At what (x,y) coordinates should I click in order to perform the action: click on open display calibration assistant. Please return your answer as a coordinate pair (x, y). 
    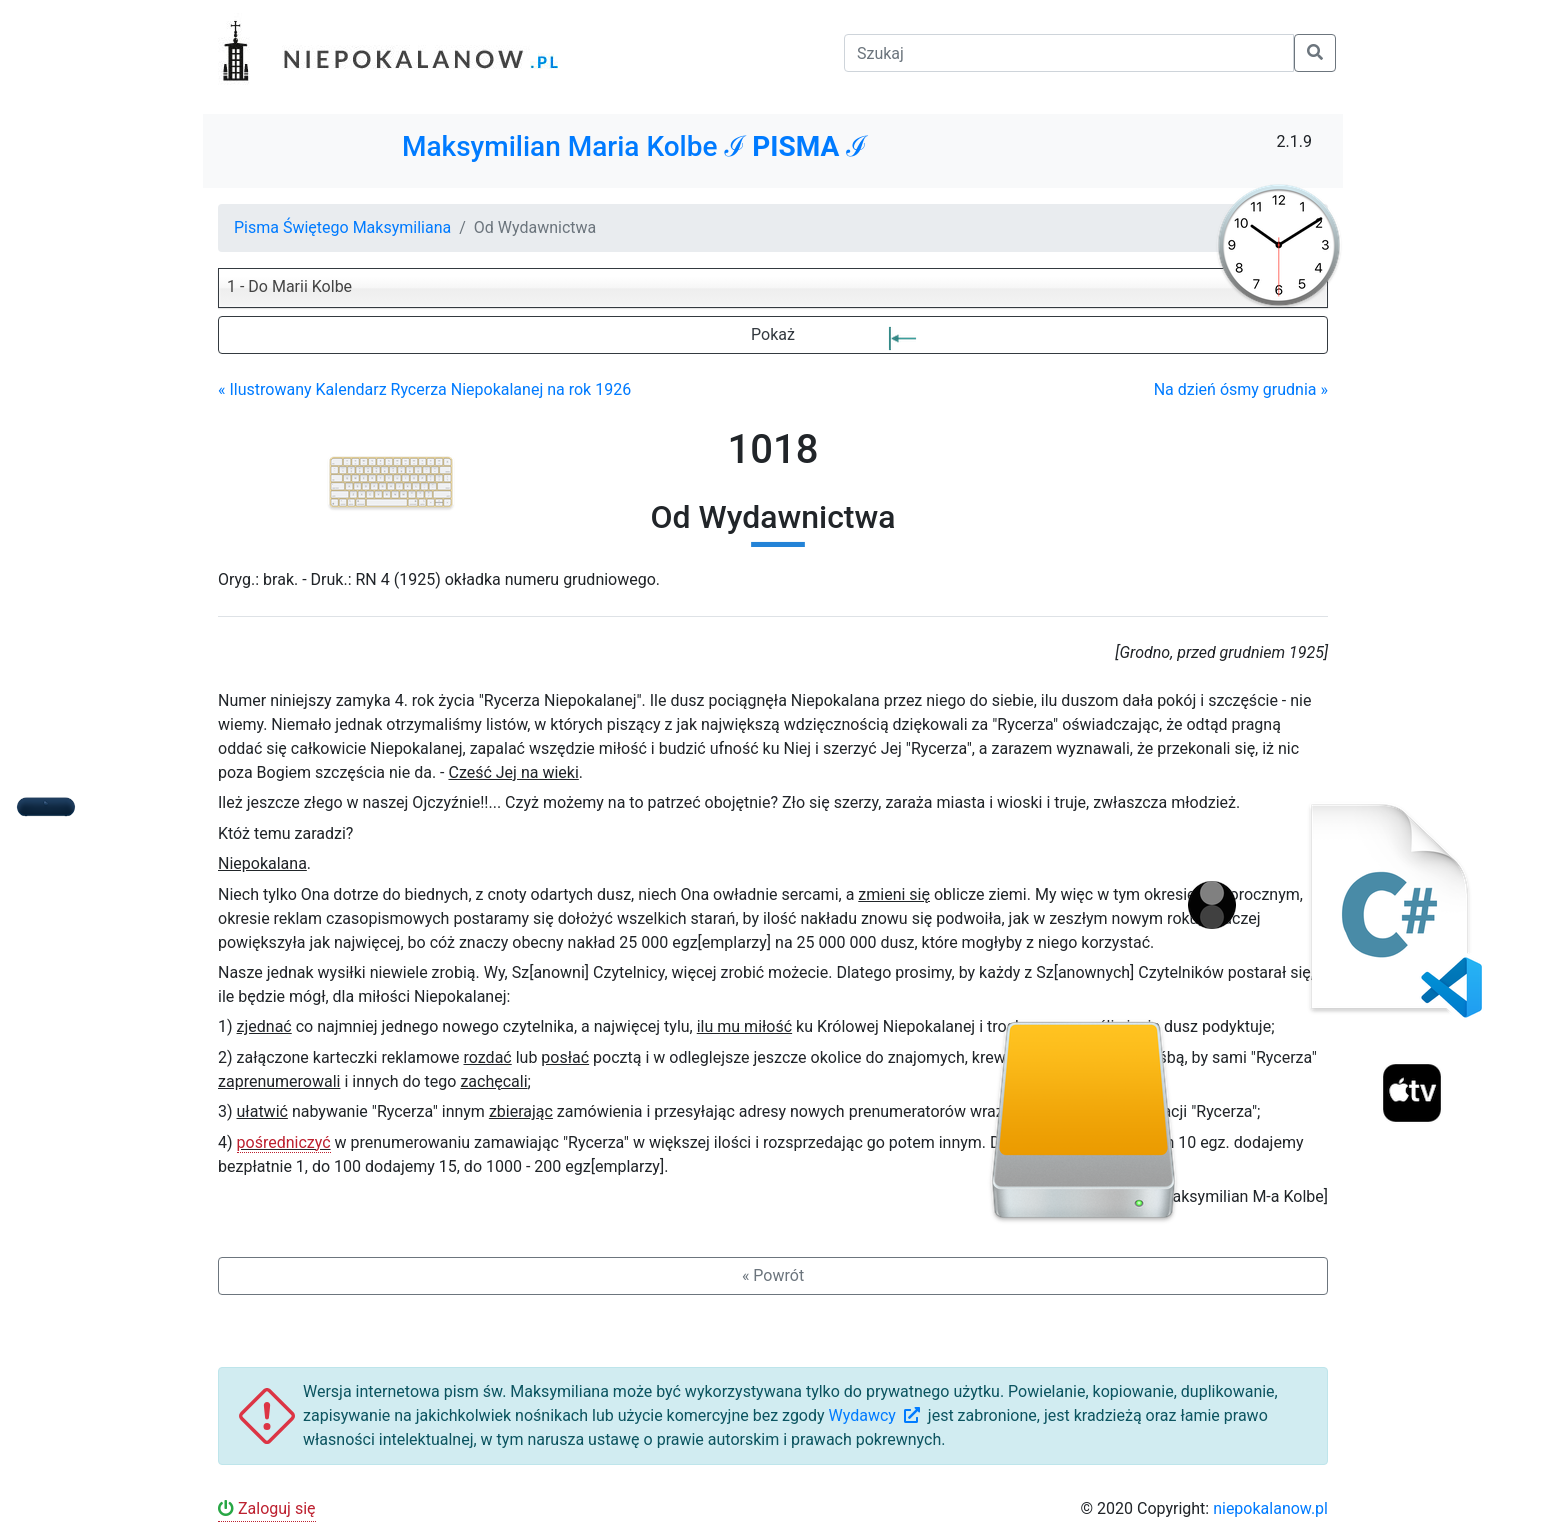
    Looking at the image, I should click on (1212, 905).